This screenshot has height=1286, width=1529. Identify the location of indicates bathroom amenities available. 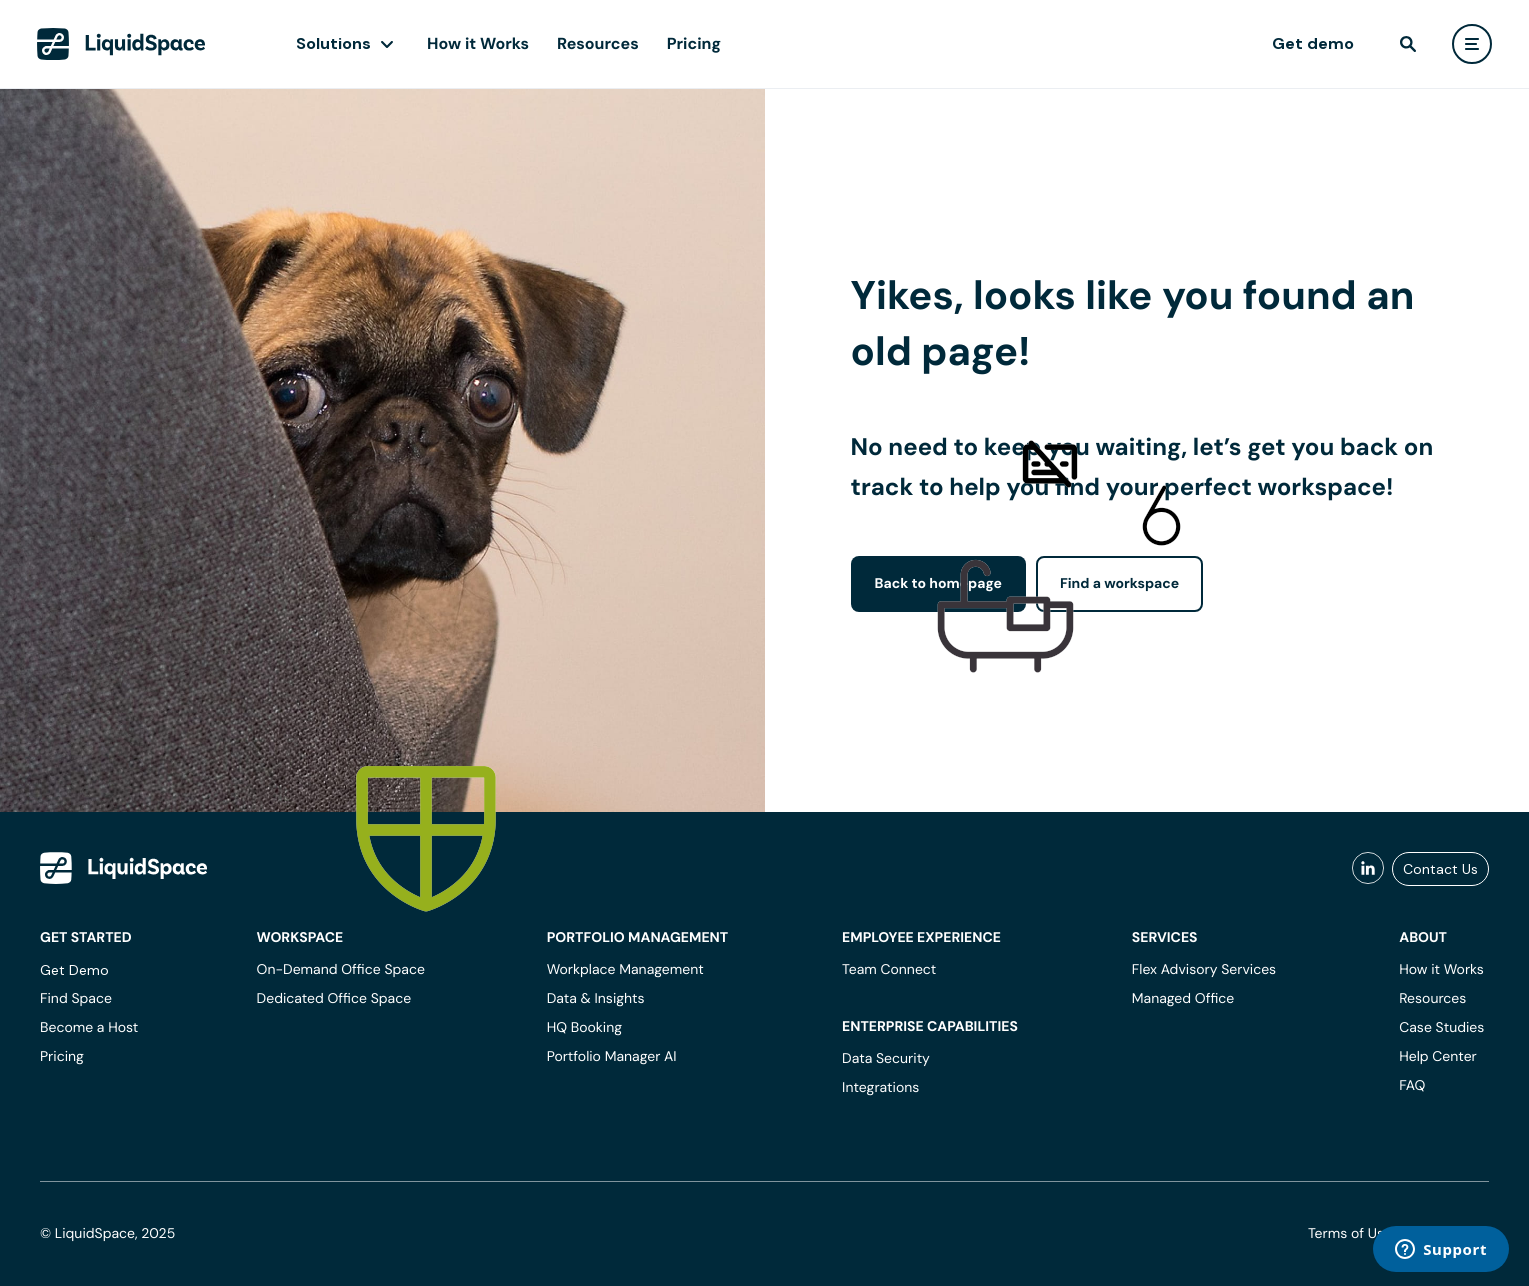
(1005, 618).